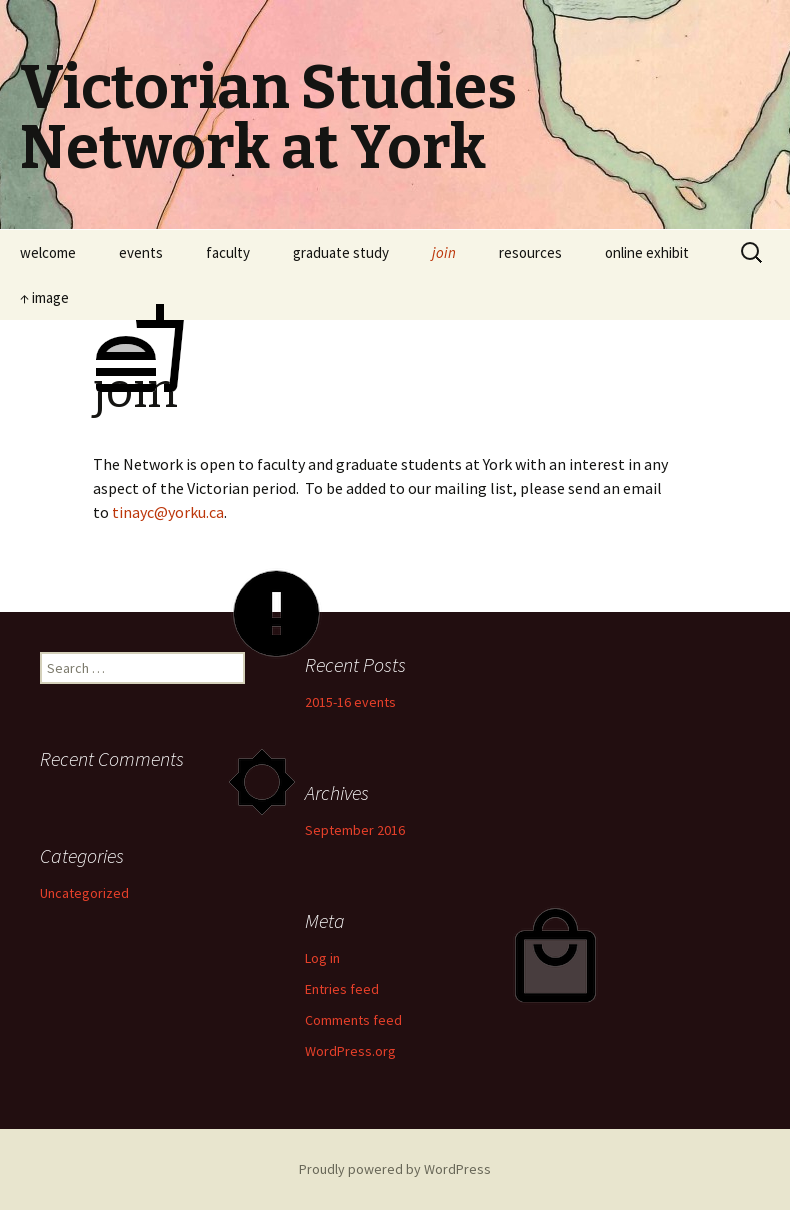 The height and width of the screenshot is (1210, 790). What do you see at coordinates (140, 348) in the screenshot?
I see `find nearby fast food restaurants` at bounding box center [140, 348].